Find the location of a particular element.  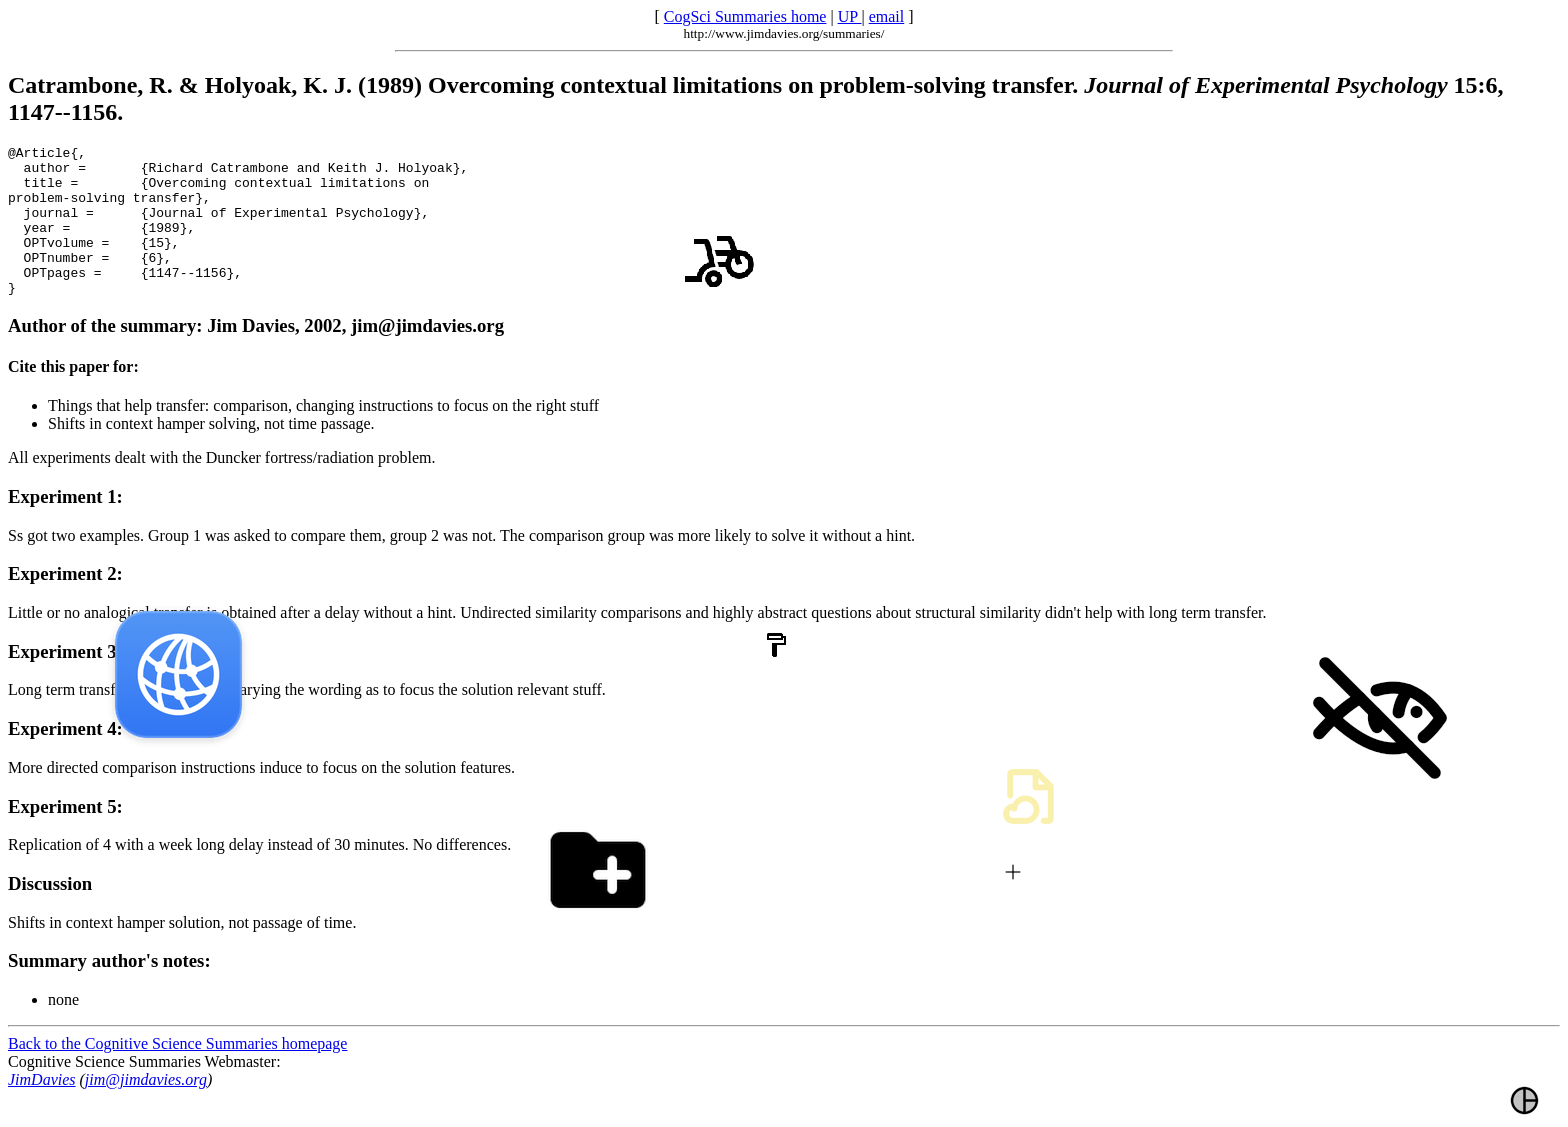

view data breakdown or statistics is located at coordinates (1524, 1100).